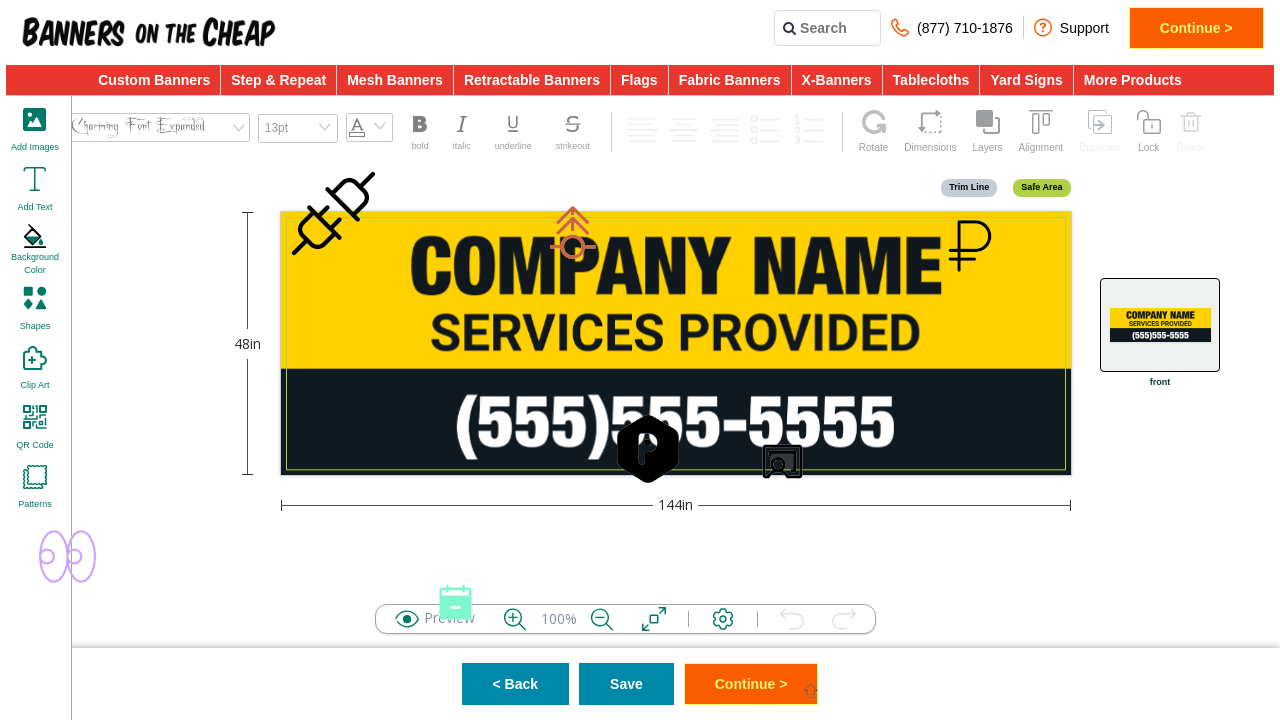 This screenshot has height=720, width=1280. What do you see at coordinates (333, 213) in the screenshot?
I see `connect or establish a connection` at bounding box center [333, 213].